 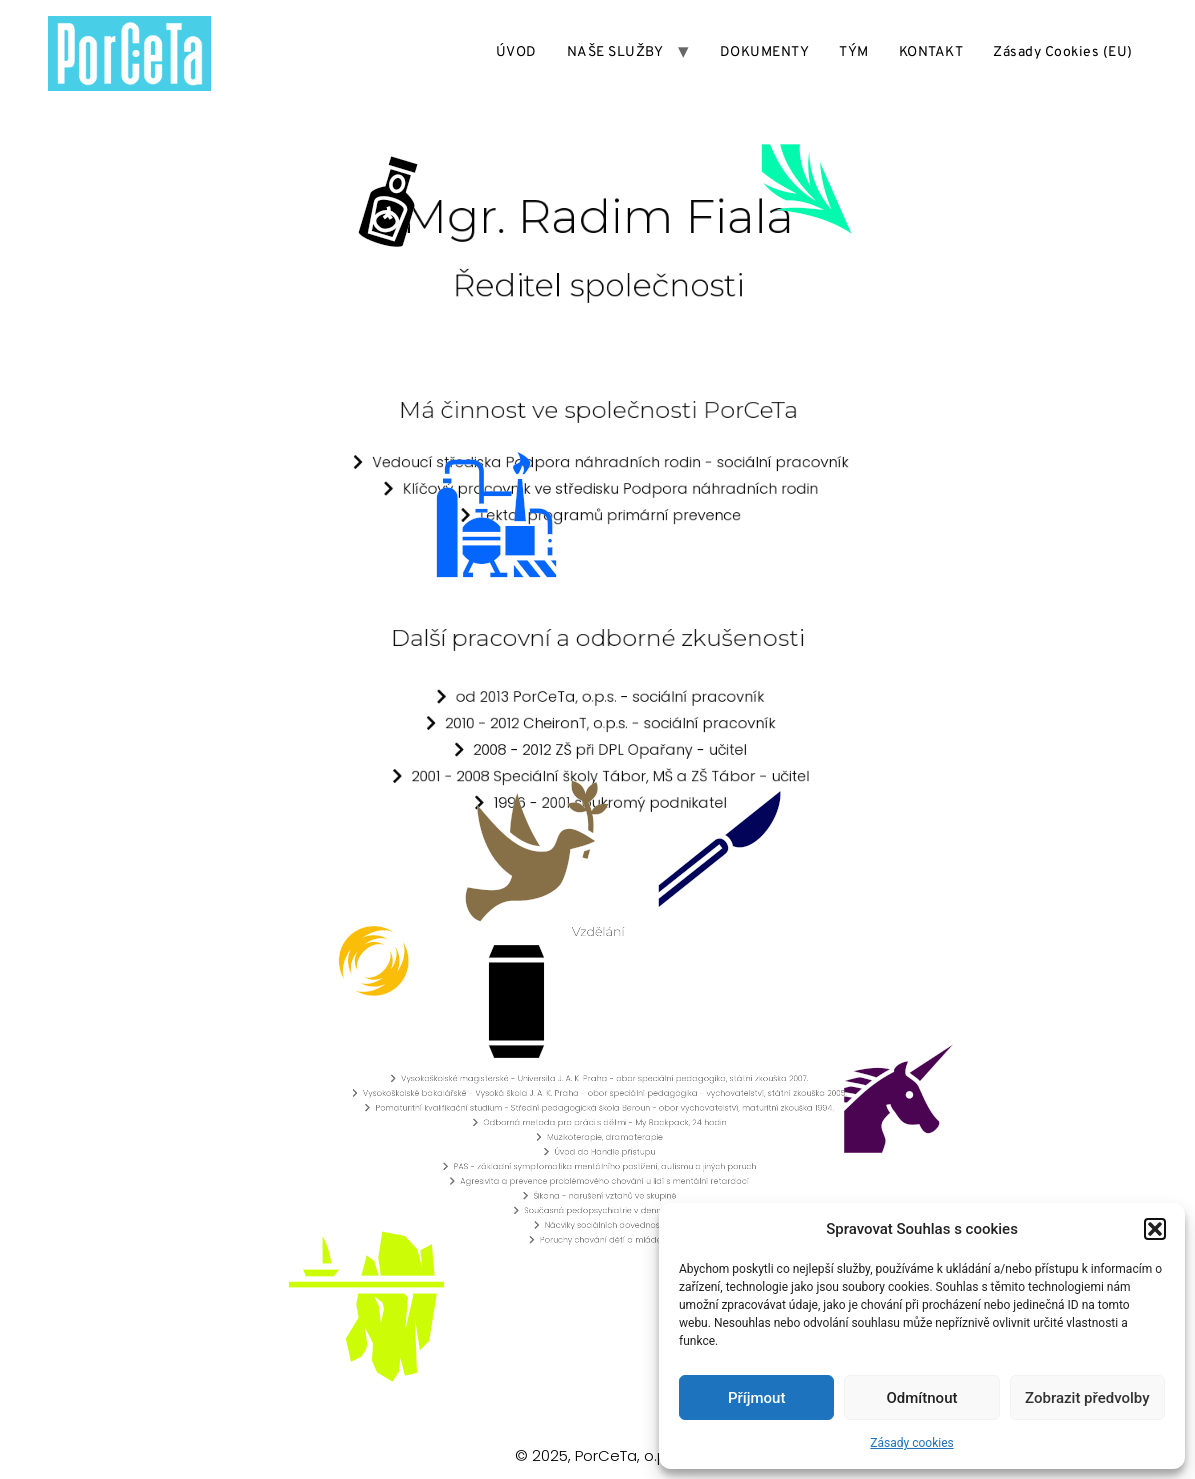 I want to click on damaged or broken projectile indicator, so click(x=806, y=188).